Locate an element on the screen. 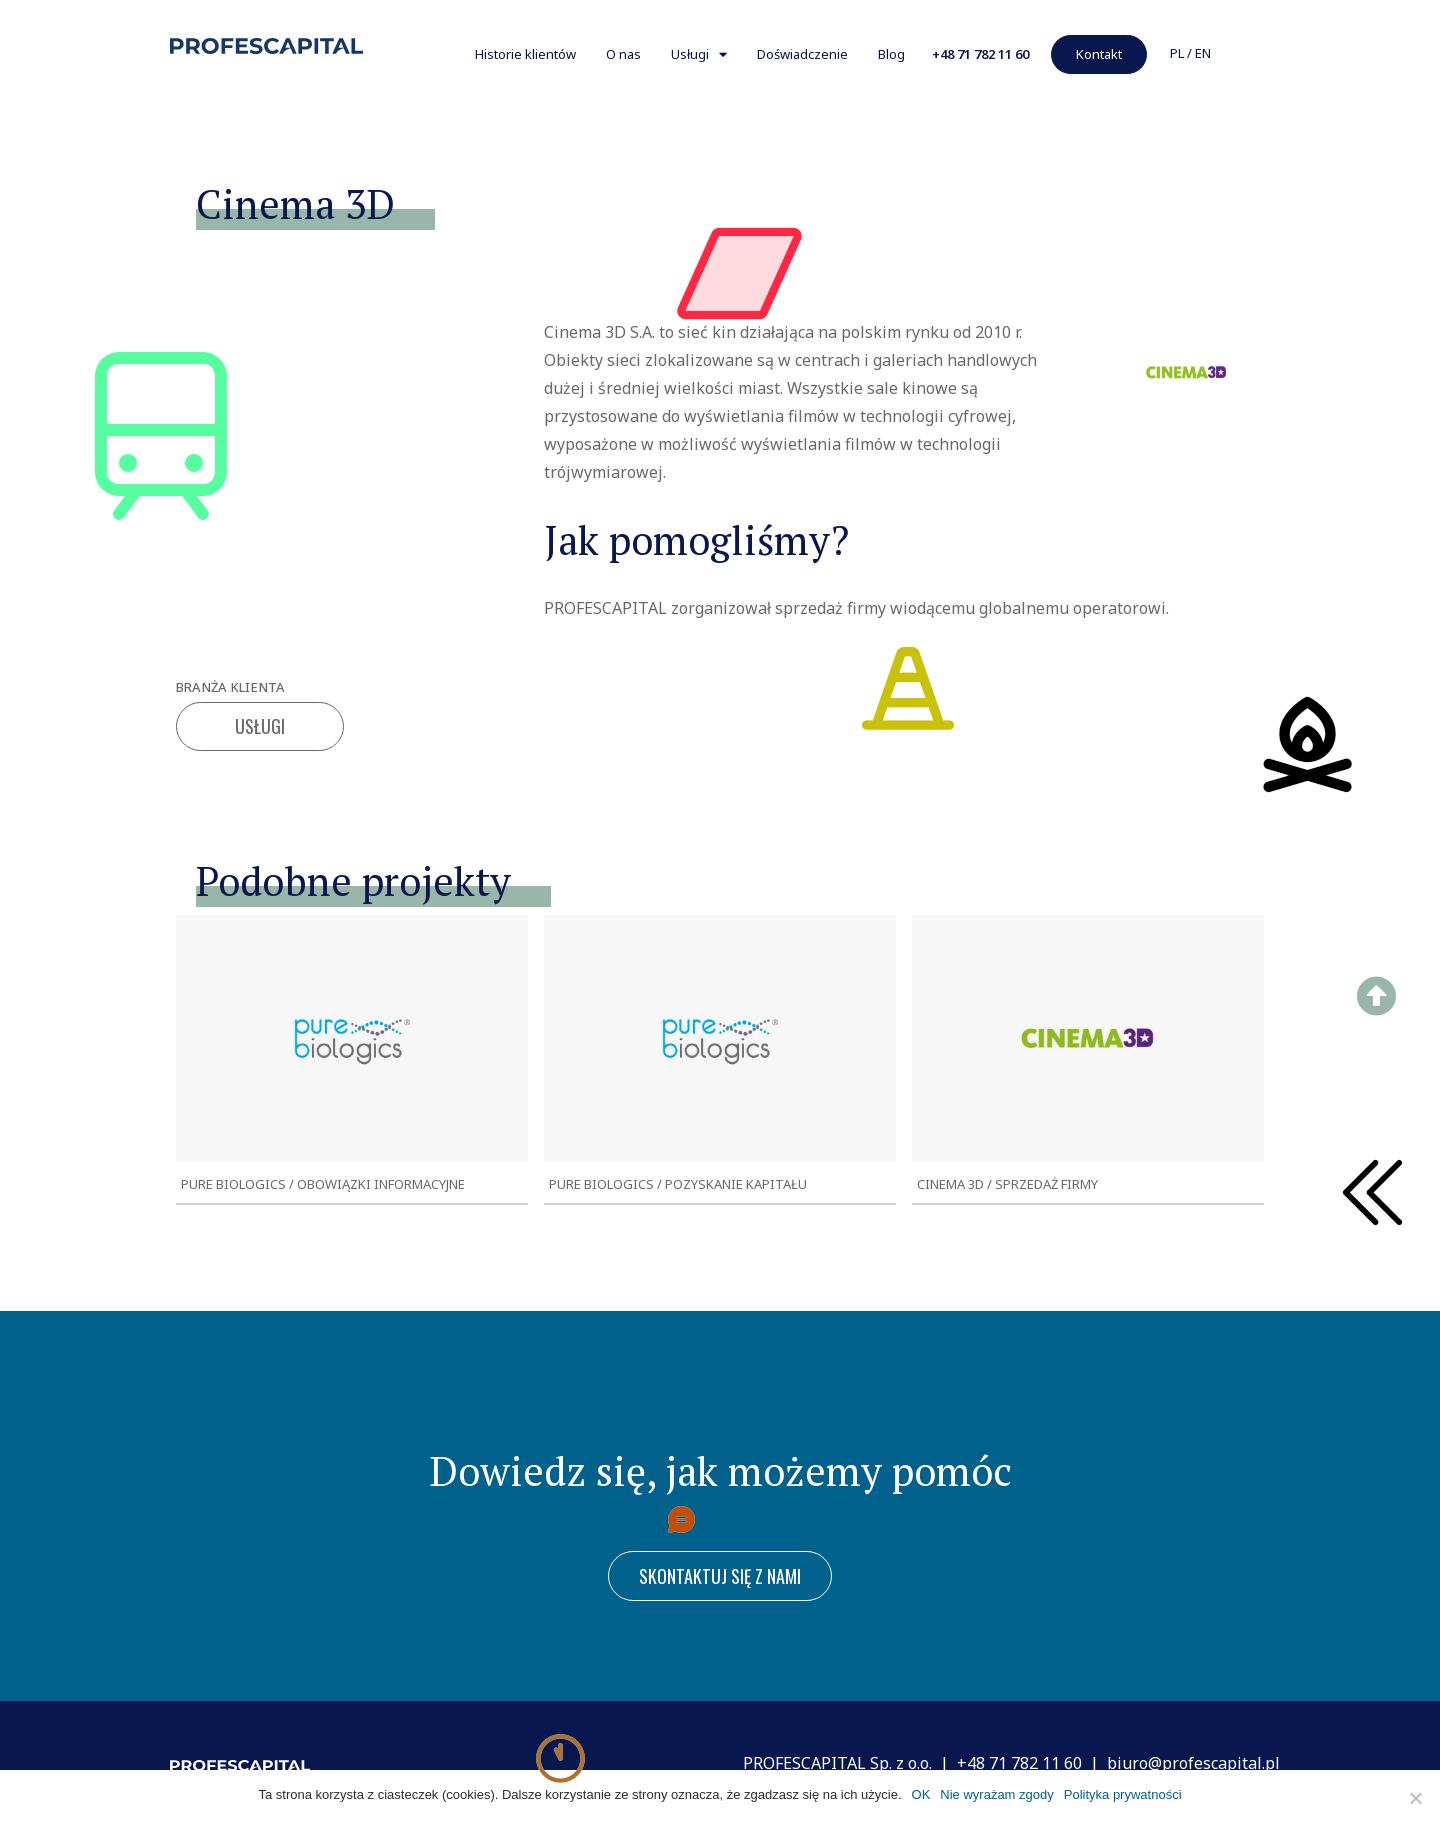  access train schedules or rail services is located at coordinates (161, 430).